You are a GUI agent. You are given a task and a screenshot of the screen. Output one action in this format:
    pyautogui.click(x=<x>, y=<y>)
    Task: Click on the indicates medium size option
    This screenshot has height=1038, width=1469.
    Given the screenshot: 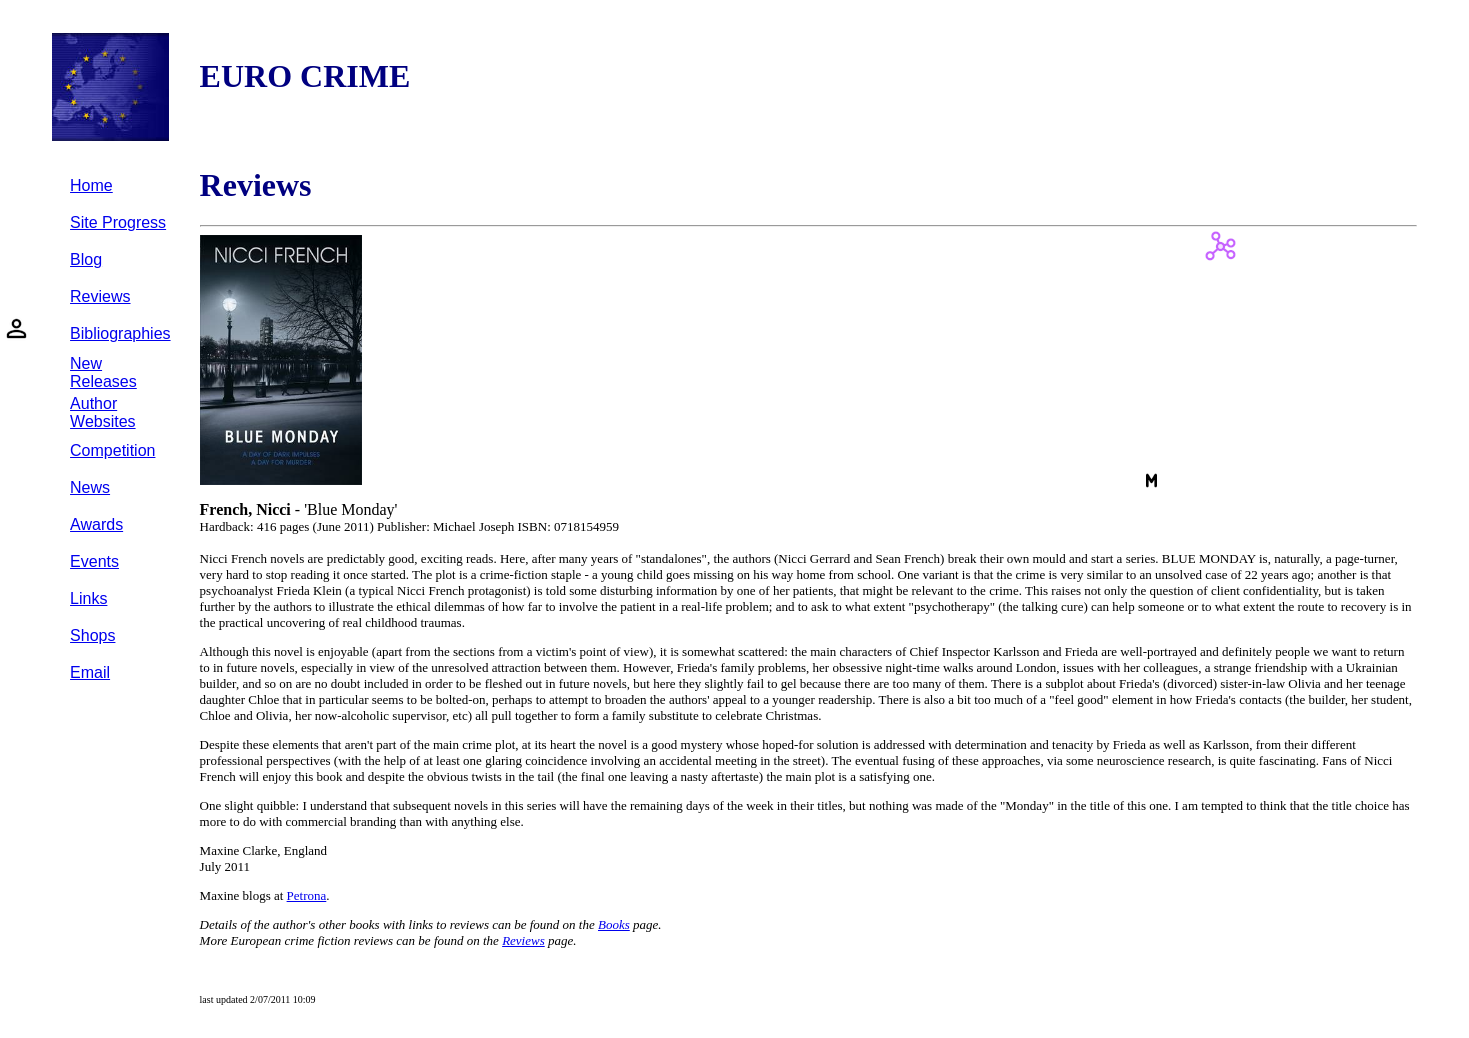 What is the action you would take?
    pyautogui.click(x=1151, y=480)
    